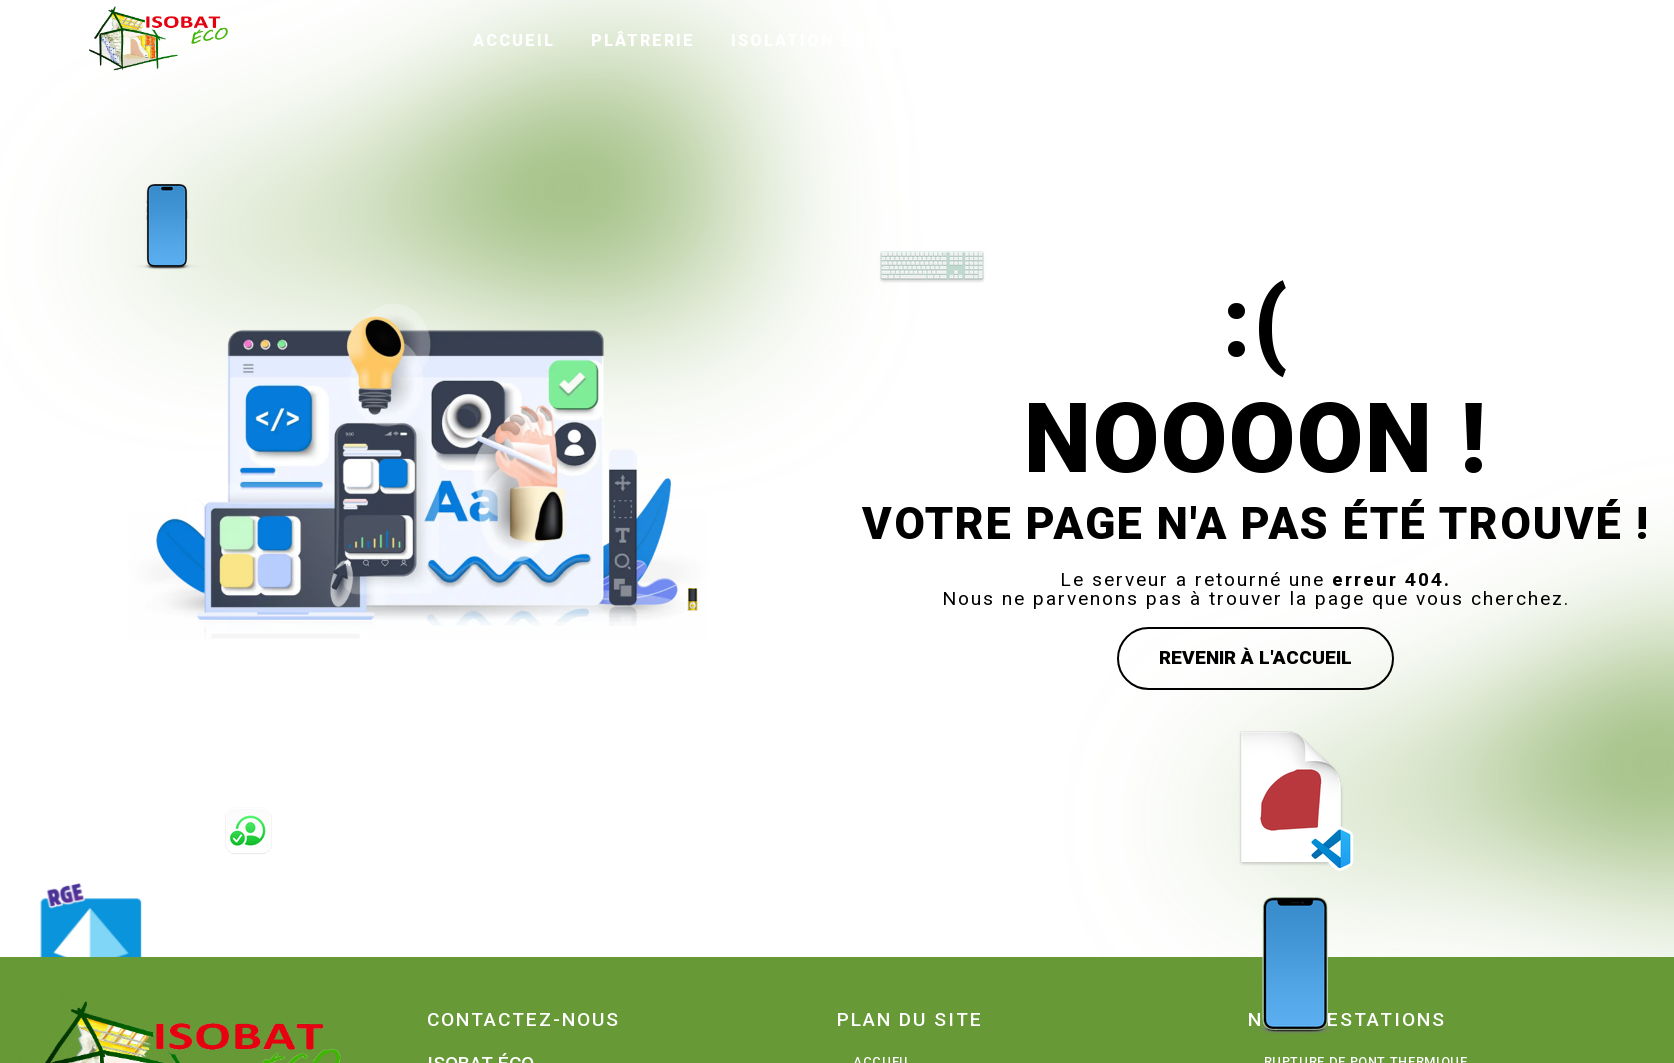 This screenshot has width=1674, height=1063. What do you see at coordinates (248, 830) in the screenshot?
I see `collaboration or screen sharing request approved` at bounding box center [248, 830].